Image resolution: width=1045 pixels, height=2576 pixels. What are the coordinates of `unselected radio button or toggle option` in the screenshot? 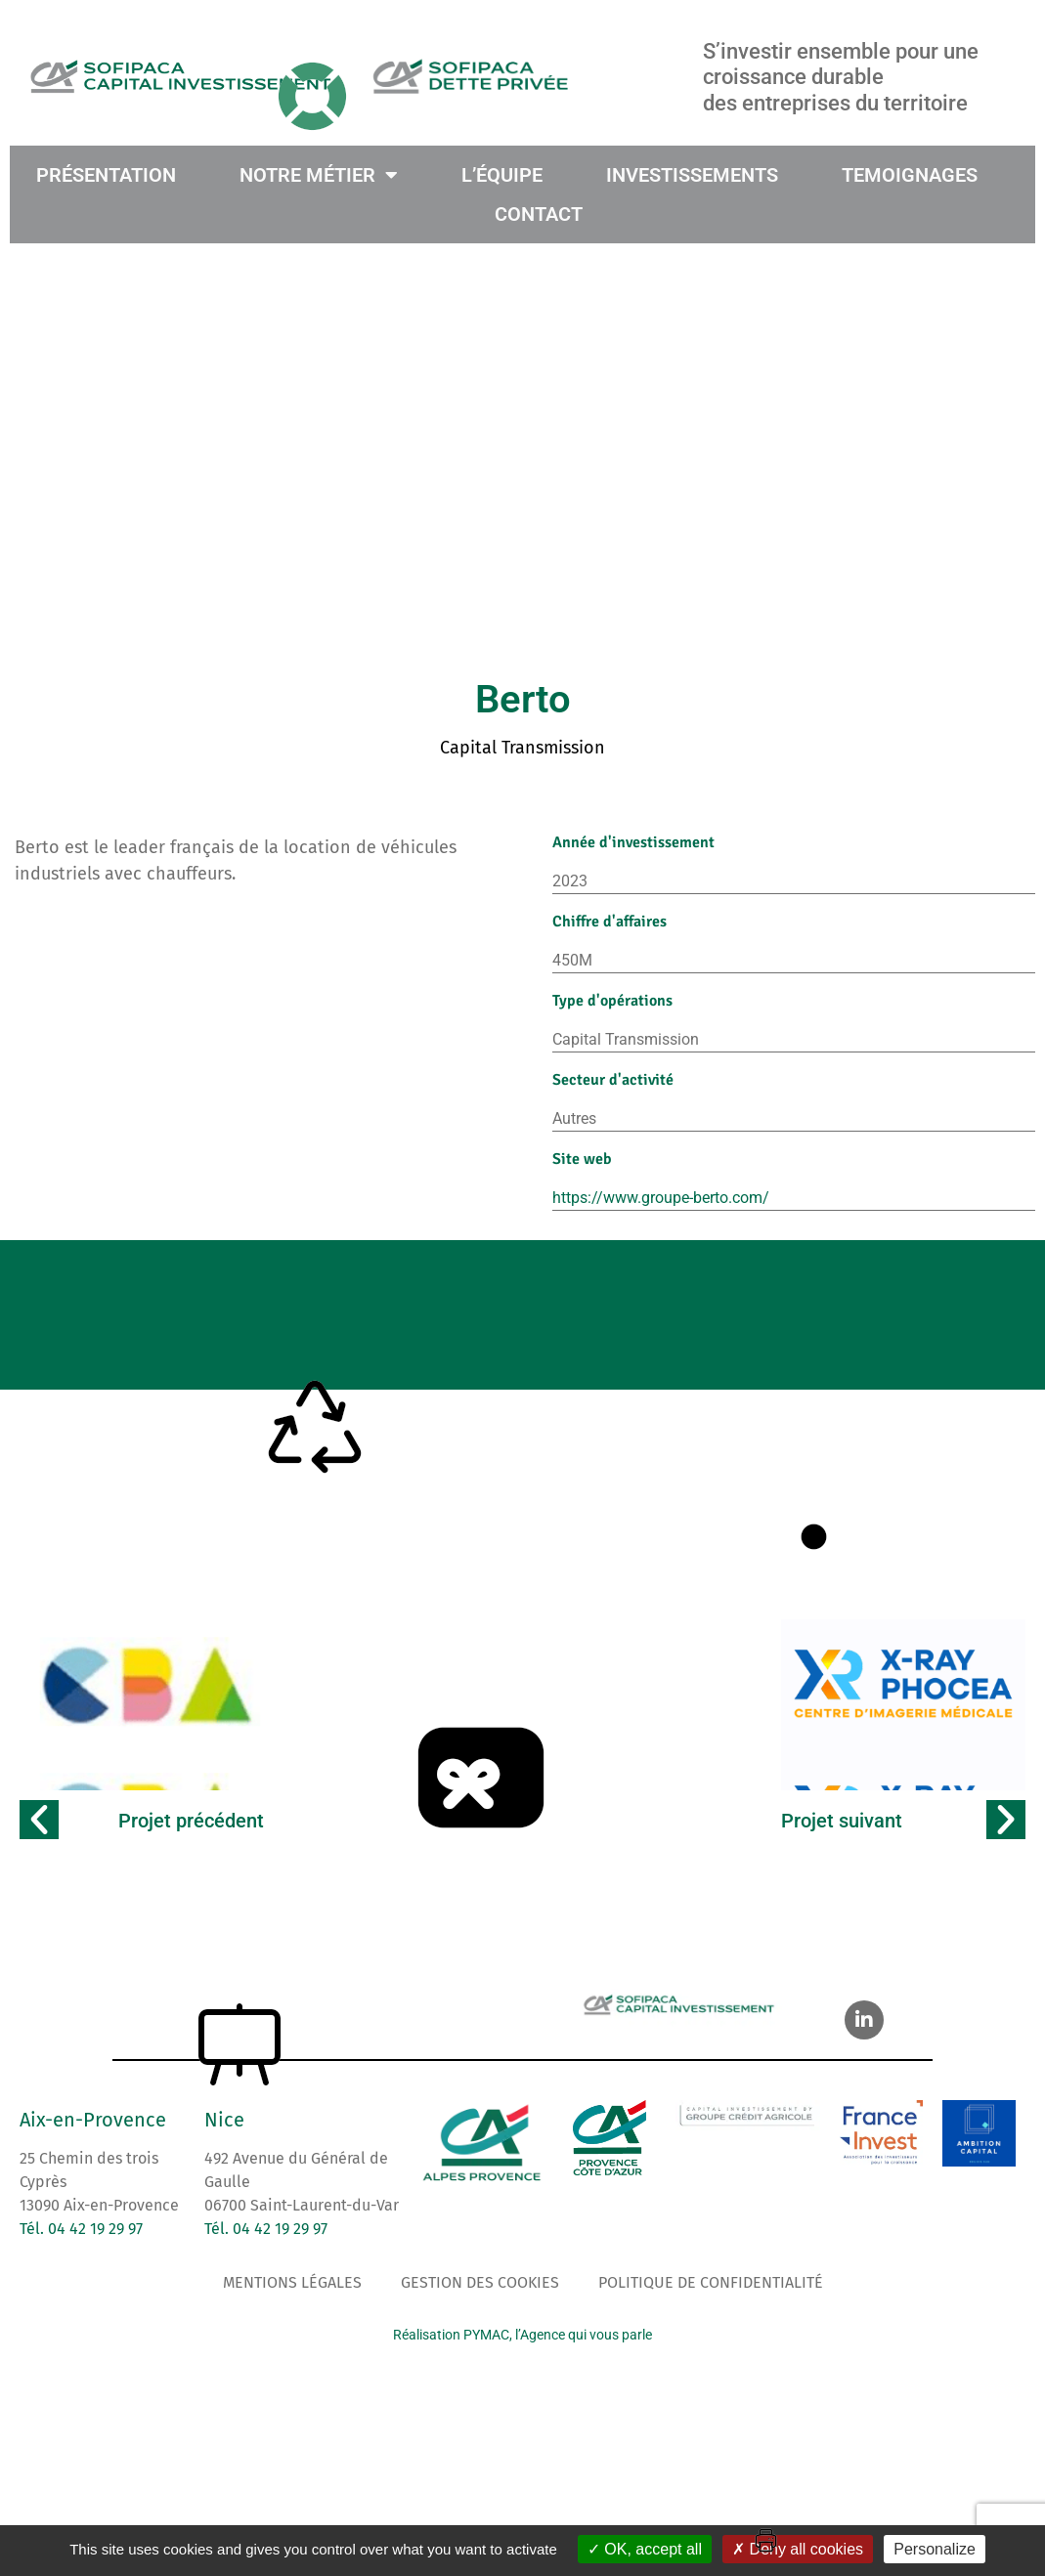 It's located at (813, 1536).